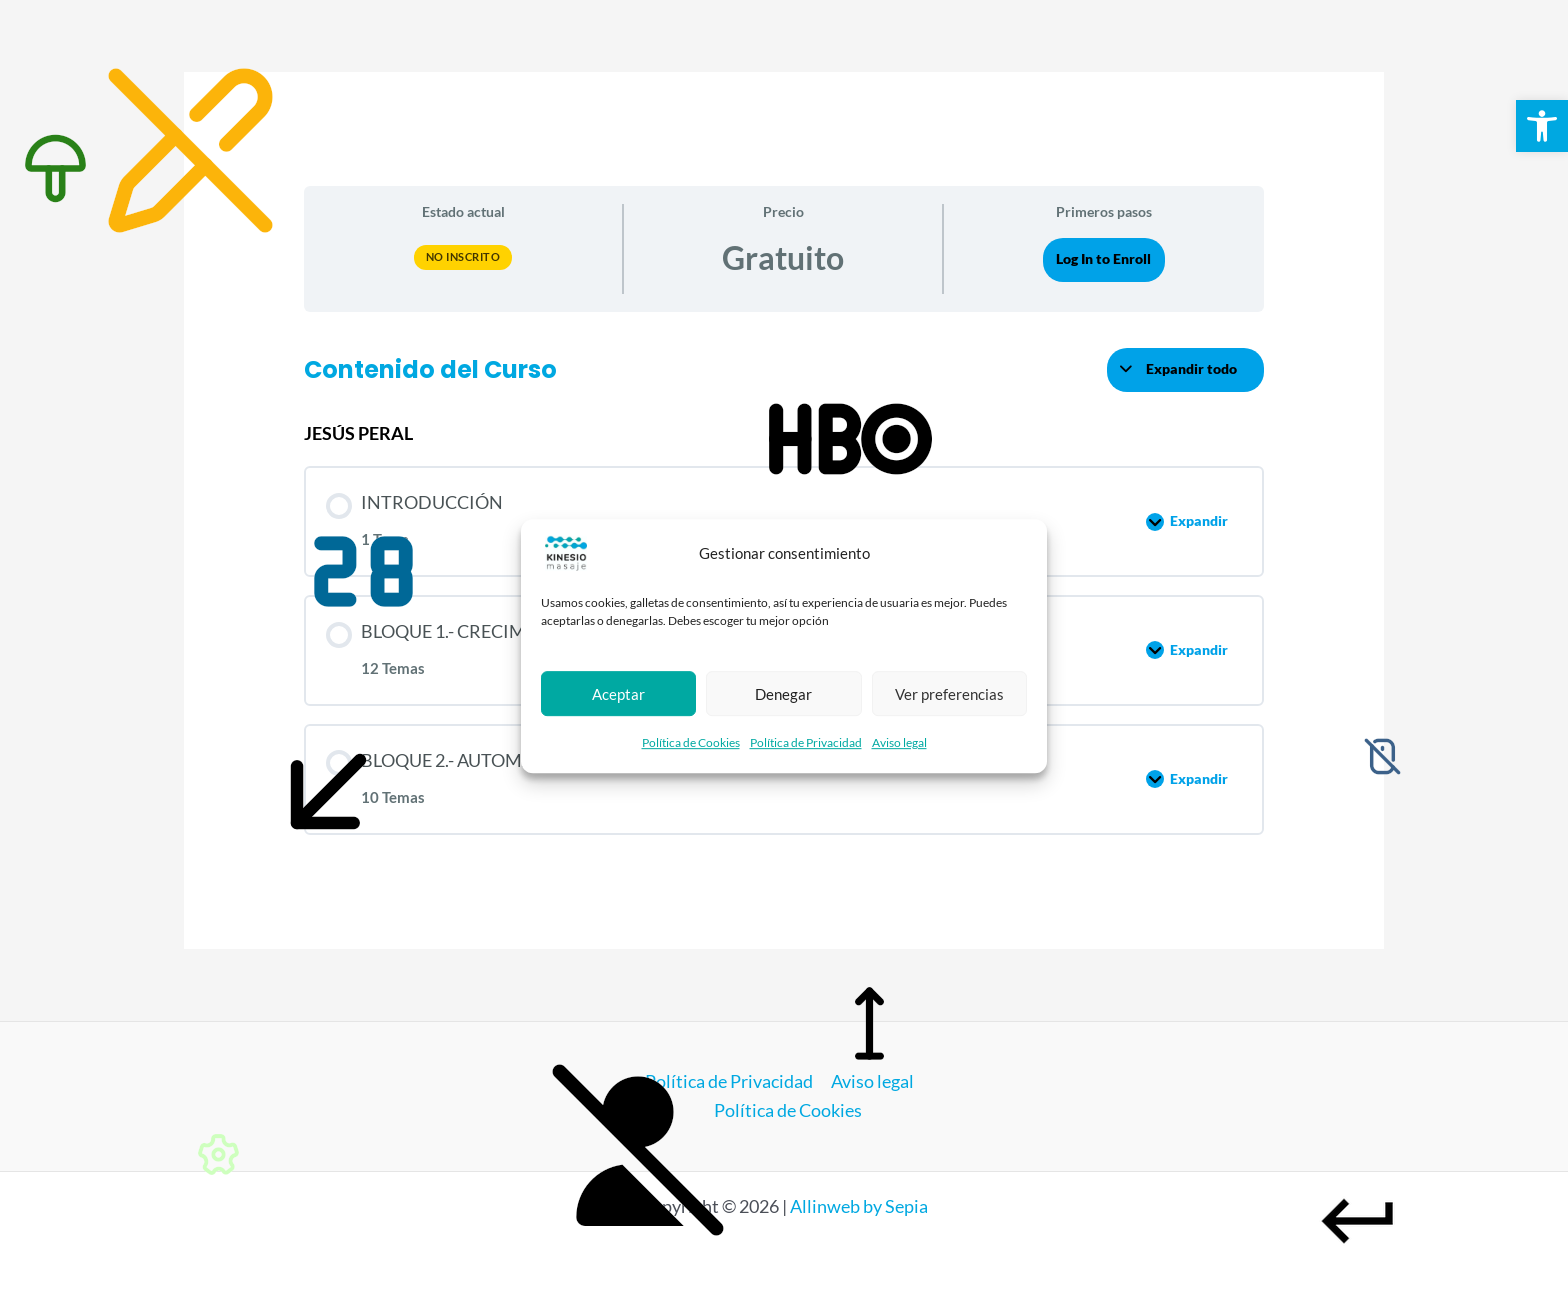 Image resolution: width=1568 pixels, height=1292 pixels. Describe the element at coordinates (638, 1150) in the screenshot. I see `block or remove a user` at that location.